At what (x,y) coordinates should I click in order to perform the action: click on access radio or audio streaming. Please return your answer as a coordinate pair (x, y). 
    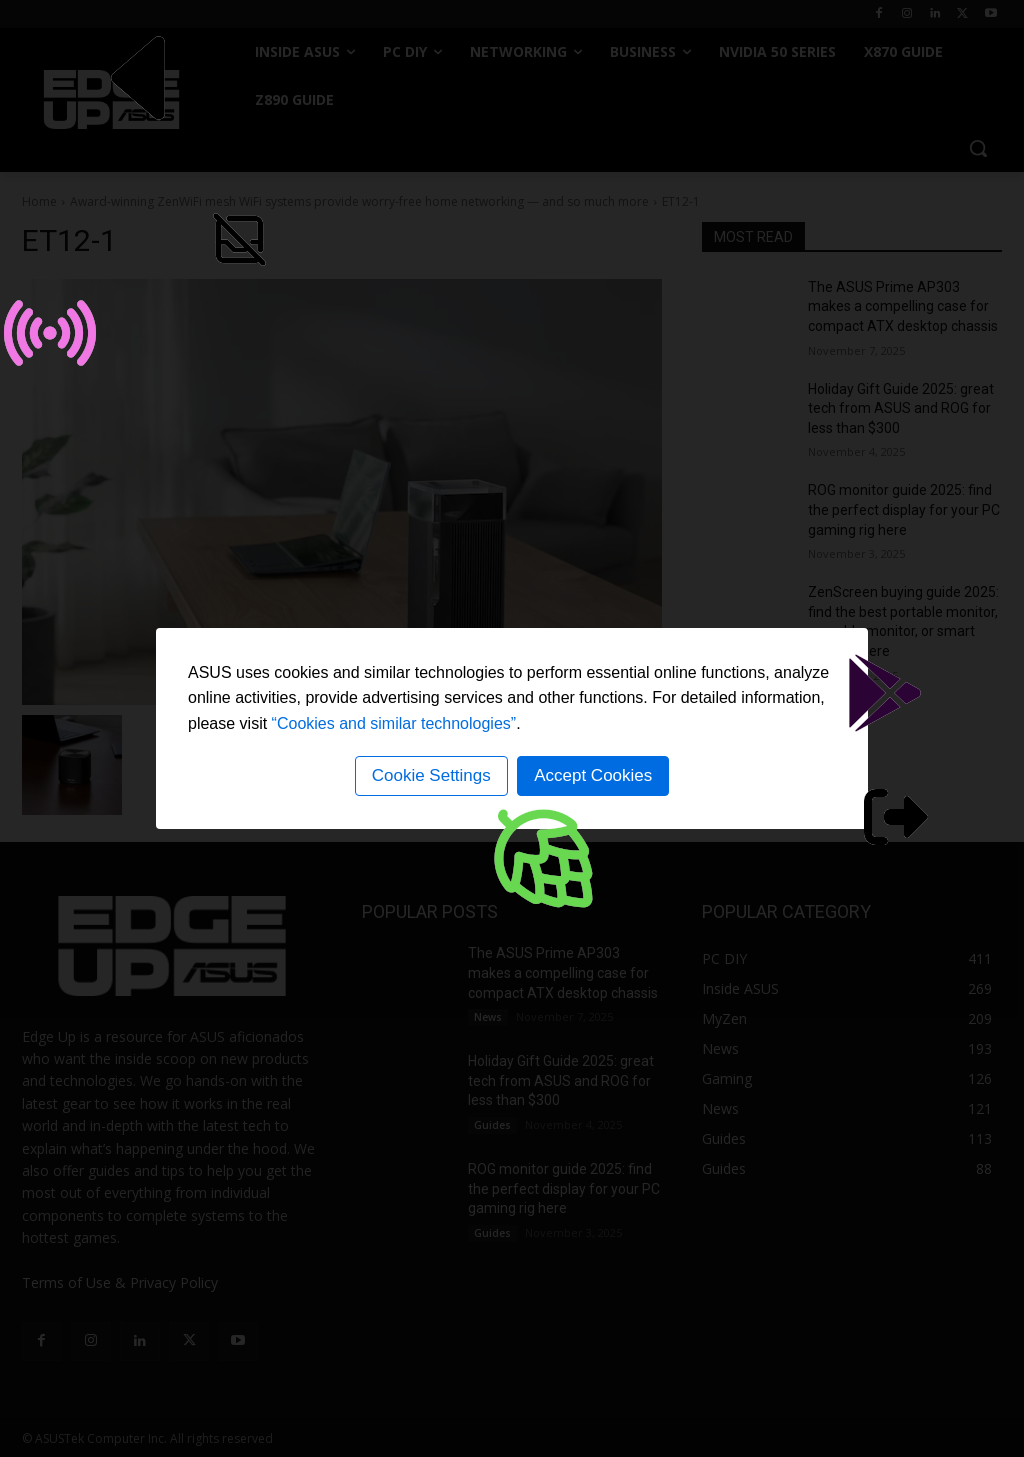
    Looking at the image, I should click on (50, 333).